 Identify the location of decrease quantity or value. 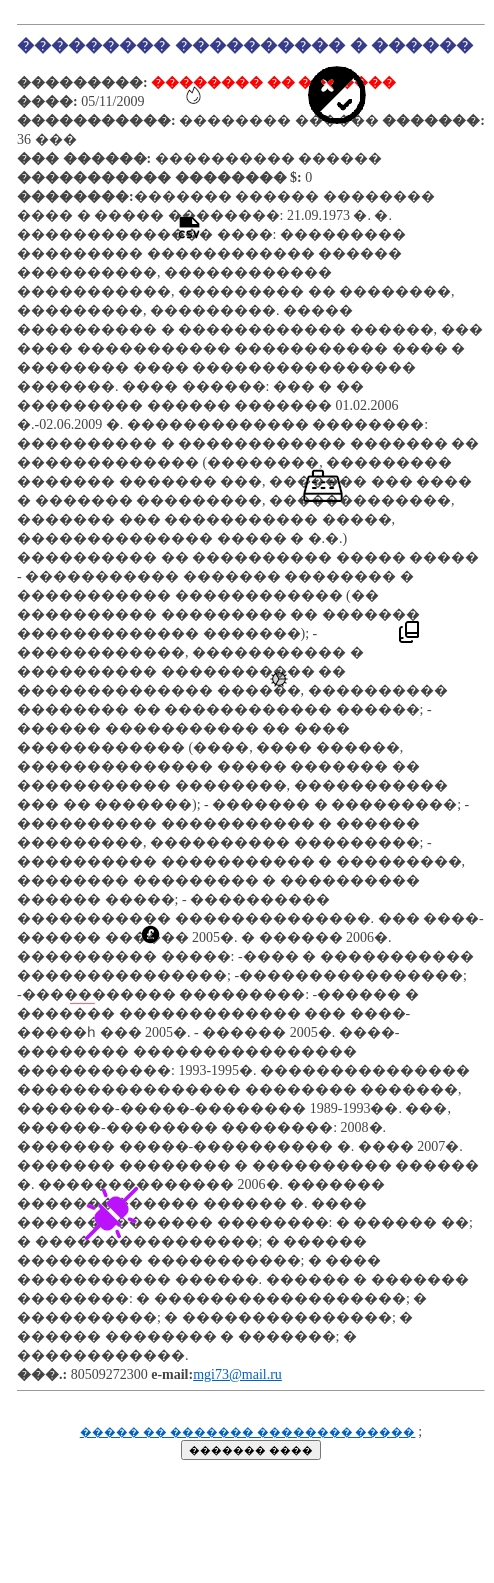
(82, 1003).